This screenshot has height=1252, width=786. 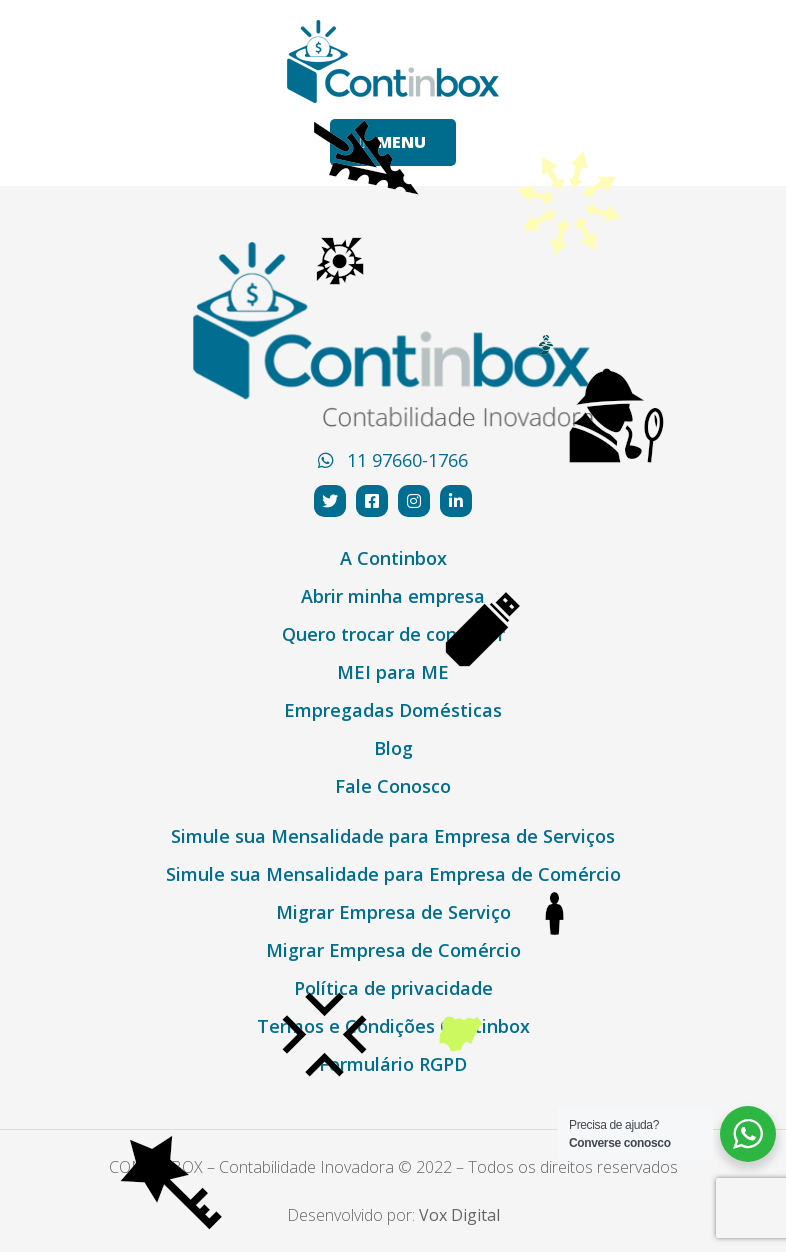 I want to click on summon or interact with a djinn character, so click(x=546, y=345).